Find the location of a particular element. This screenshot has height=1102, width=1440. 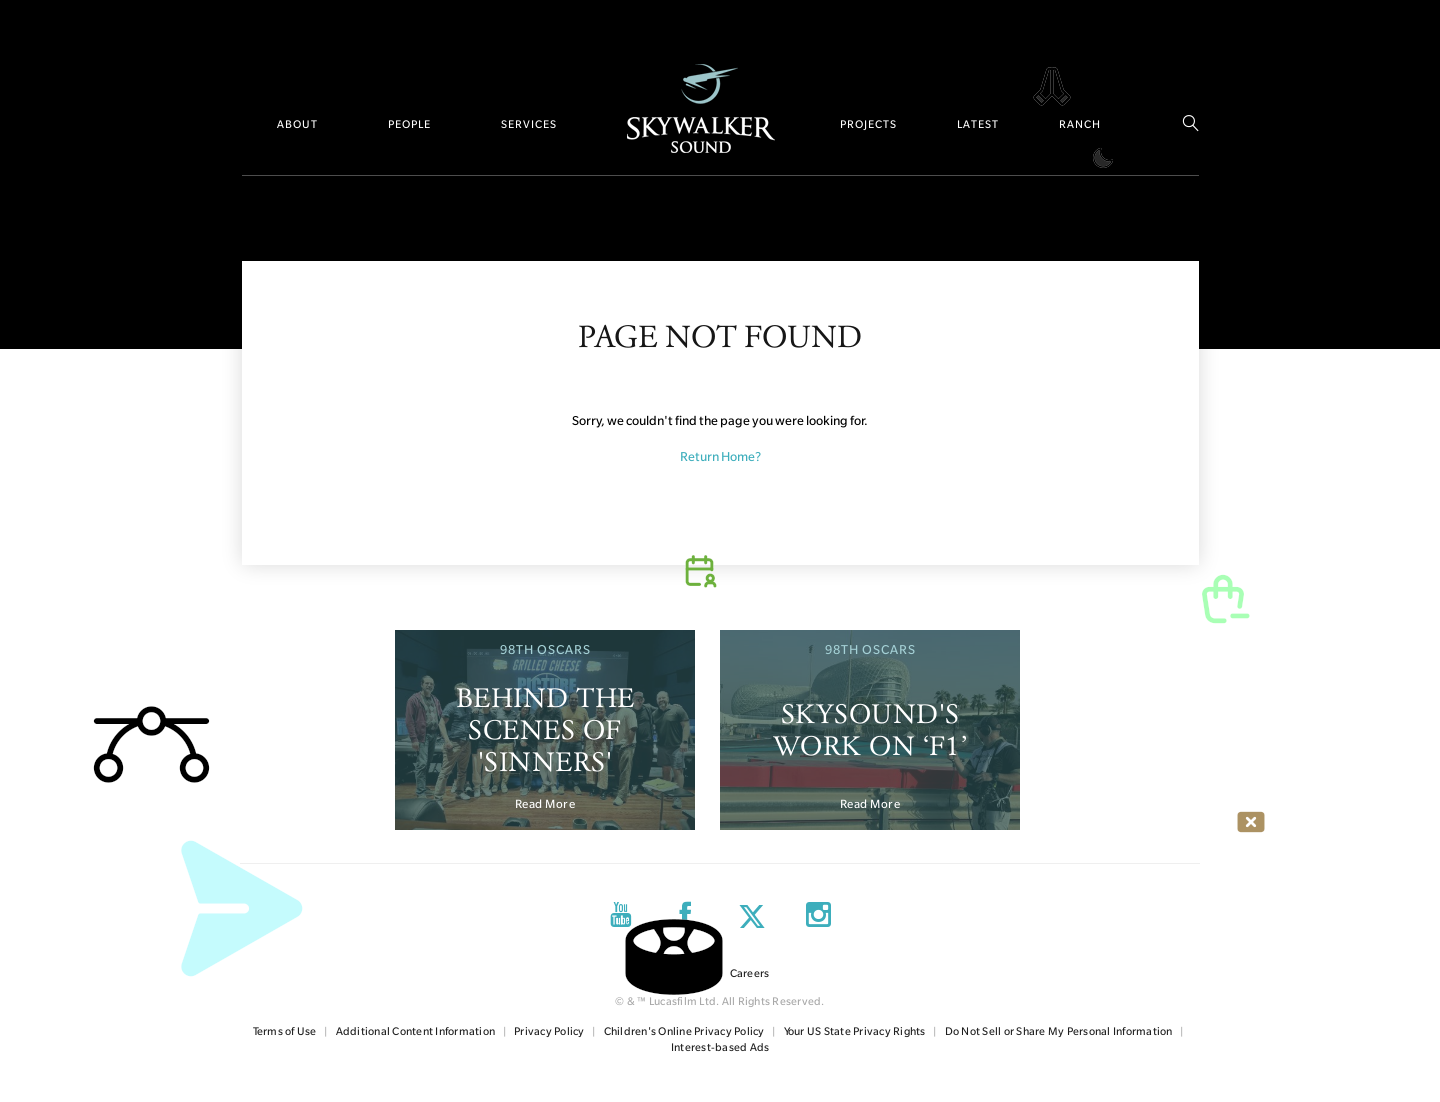

close the current window is located at coordinates (1251, 822).